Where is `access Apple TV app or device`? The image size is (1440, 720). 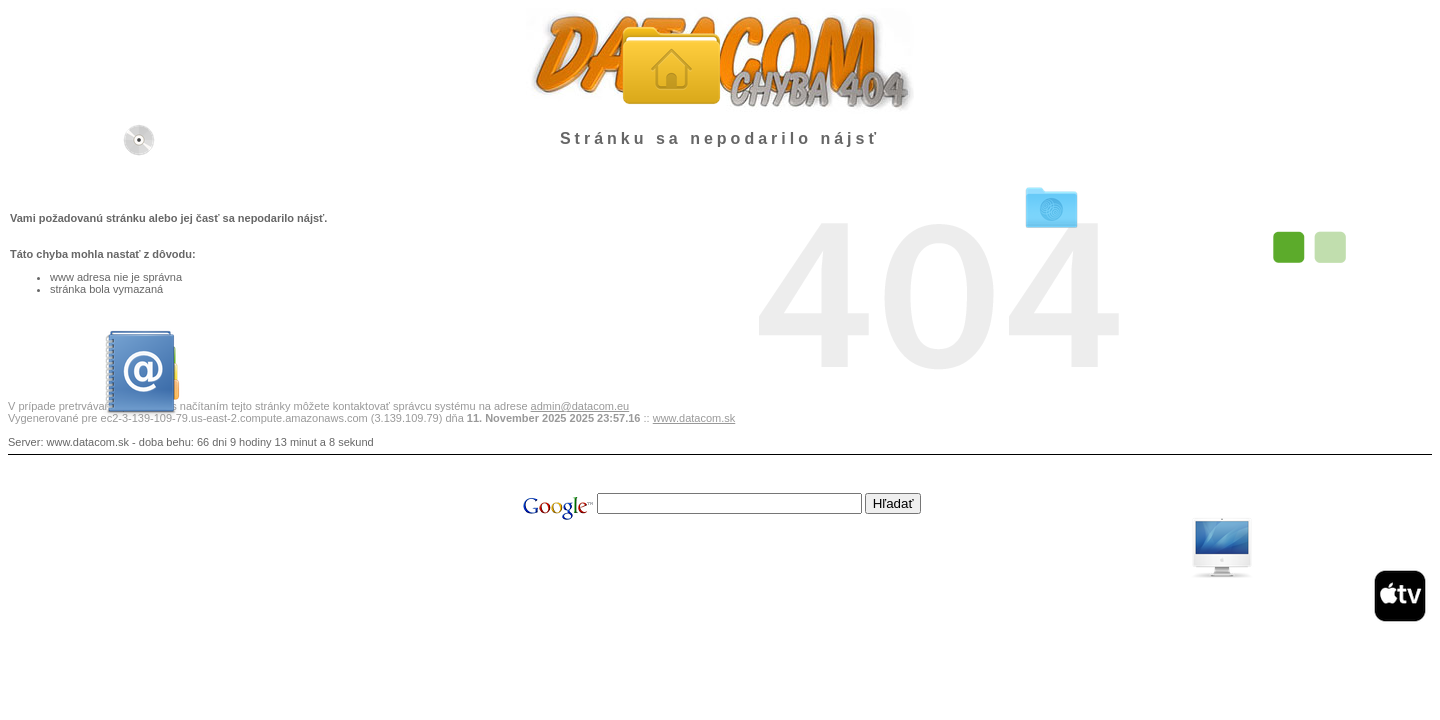 access Apple TV app or device is located at coordinates (1400, 596).